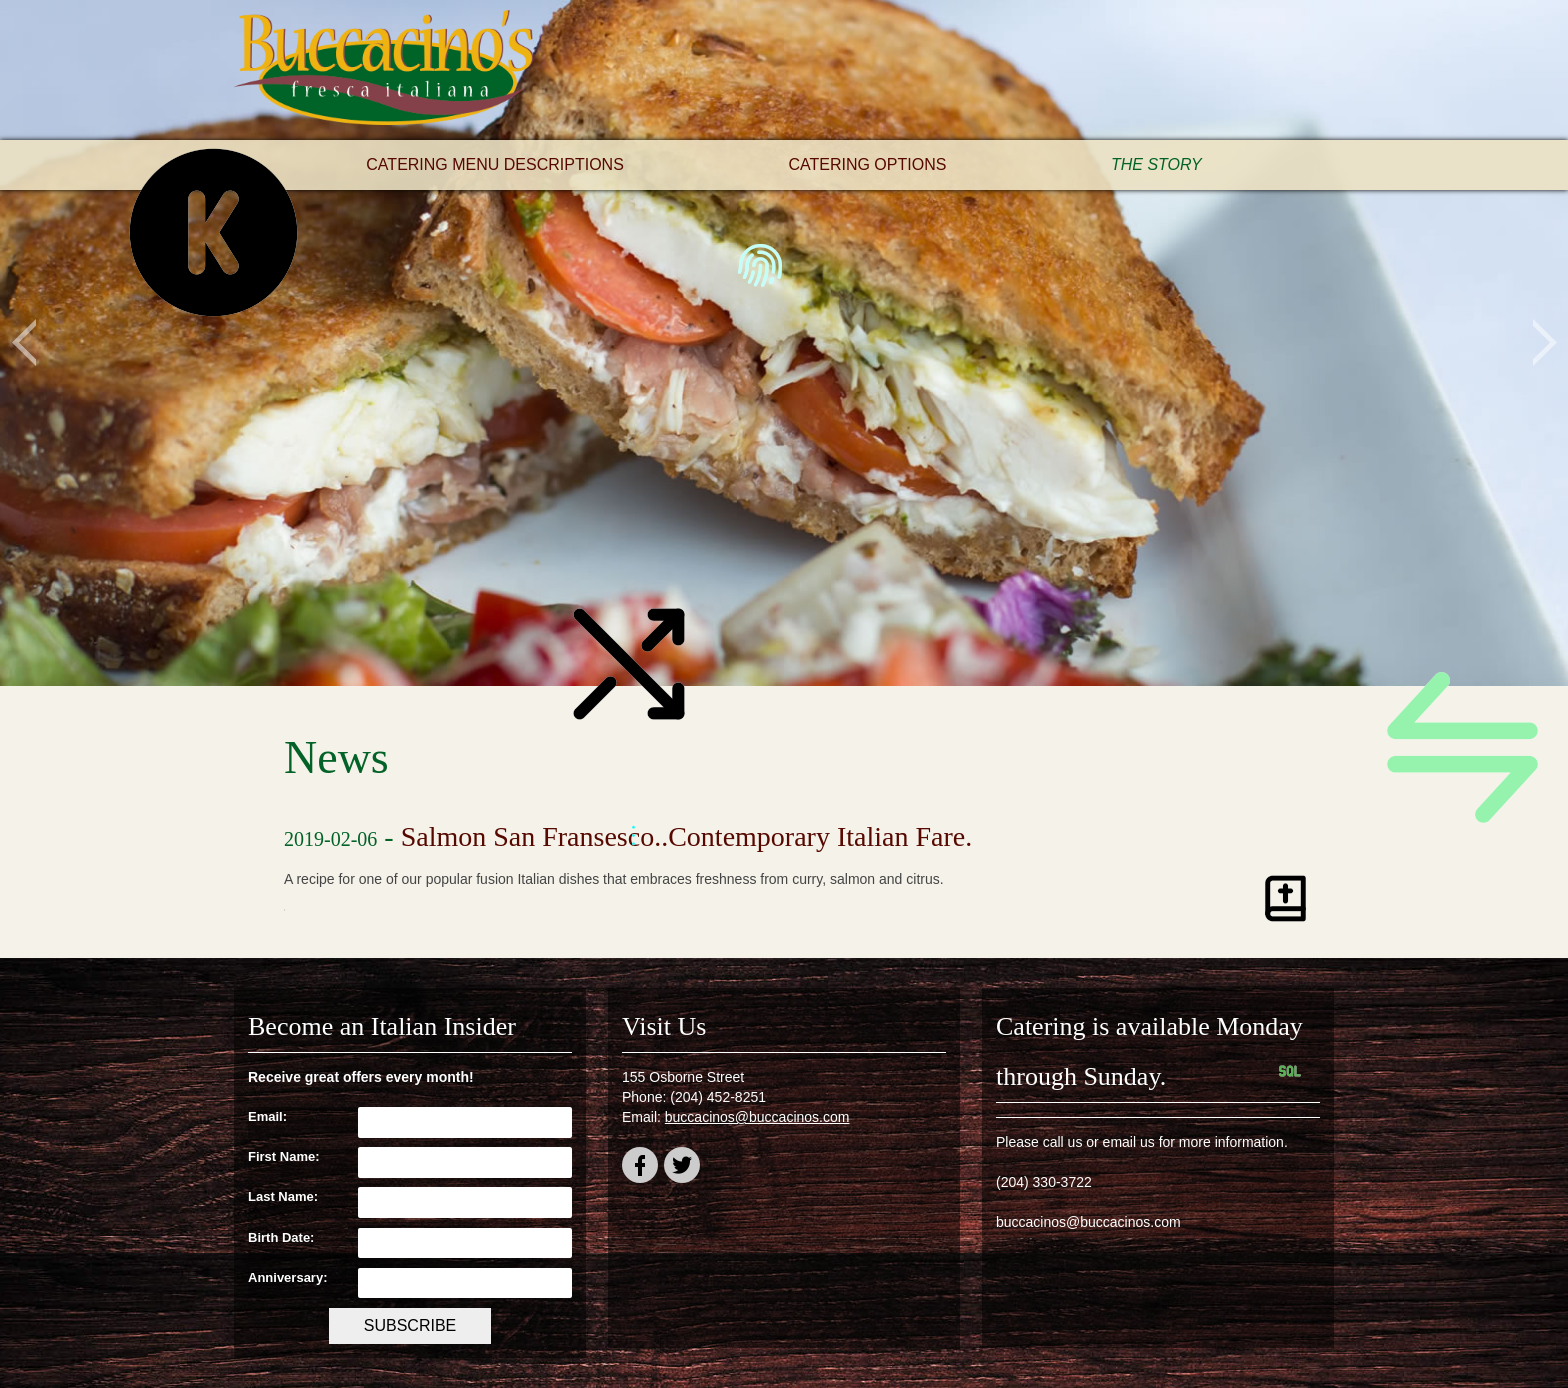 The width and height of the screenshot is (1568, 1388). I want to click on swap or exchange items, so click(629, 664).